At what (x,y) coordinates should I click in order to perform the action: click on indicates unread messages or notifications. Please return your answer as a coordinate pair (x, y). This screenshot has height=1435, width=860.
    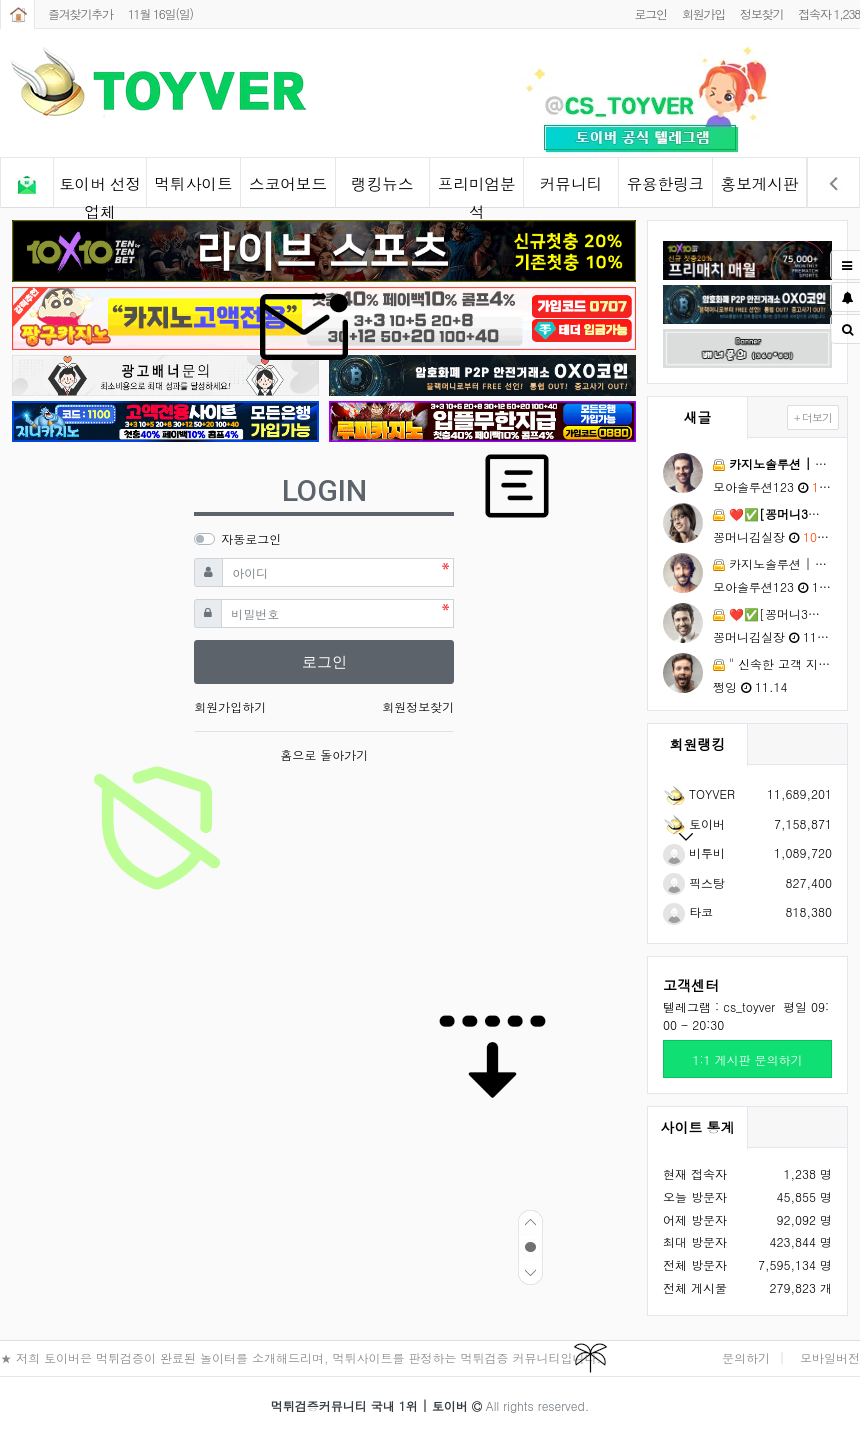
    Looking at the image, I should click on (304, 327).